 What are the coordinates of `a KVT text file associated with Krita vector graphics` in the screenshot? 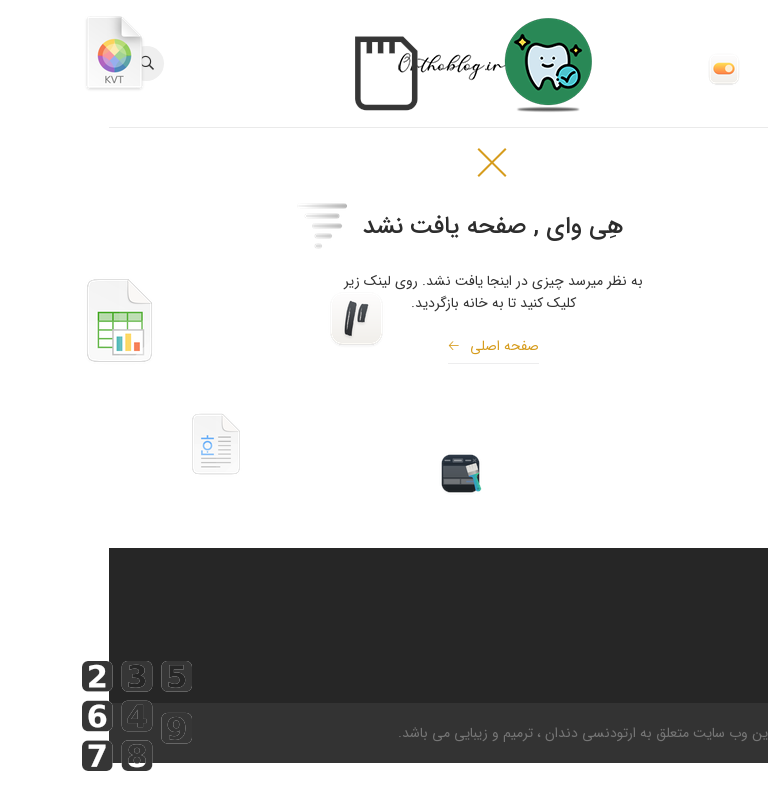 It's located at (114, 53).